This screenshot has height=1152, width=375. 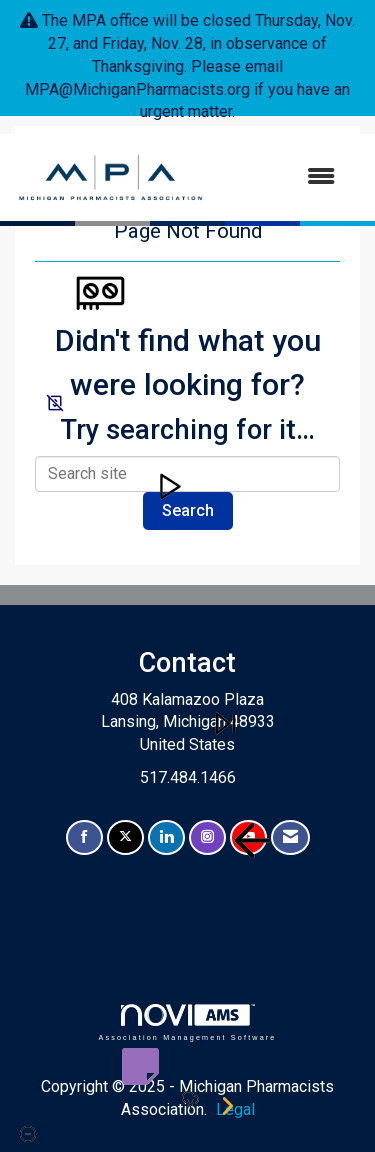 I want to click on indicates light rain or drizzle in weather forecast, so click(x=190, y=1099).